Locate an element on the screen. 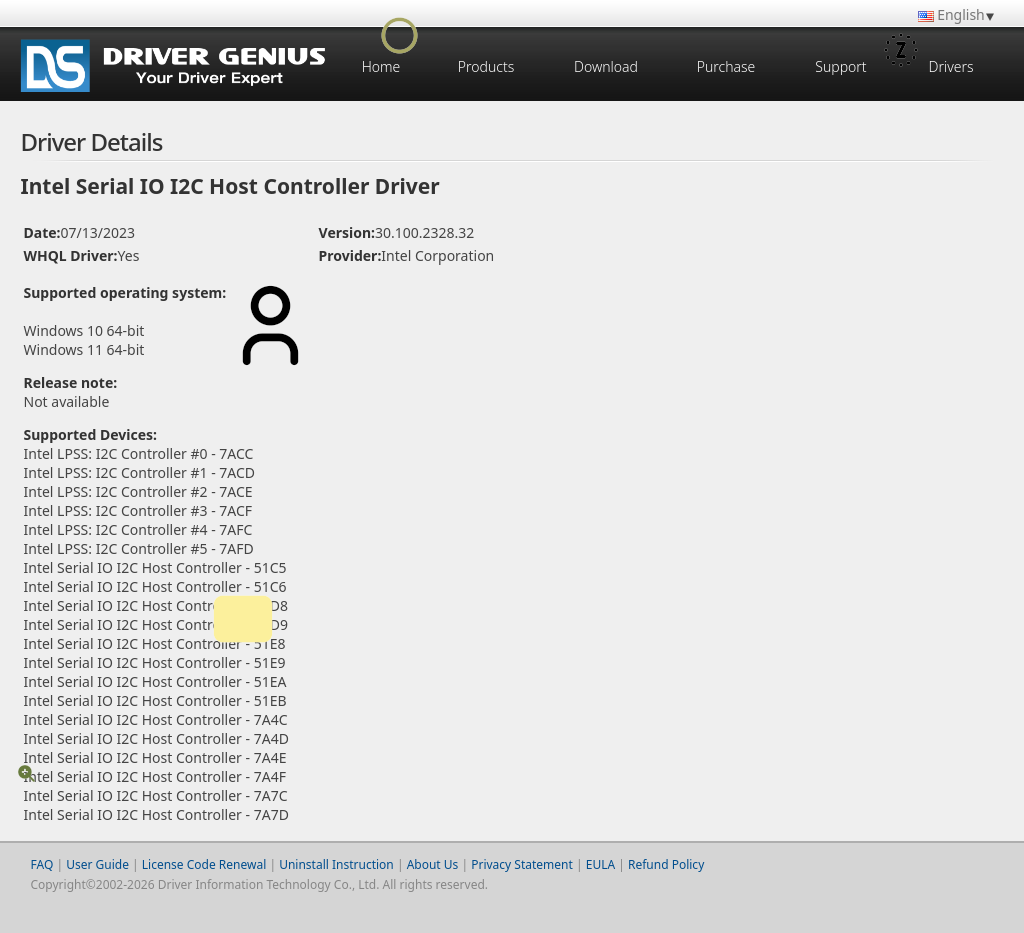  a placeholder or container element is located at coordinates (243, 619).